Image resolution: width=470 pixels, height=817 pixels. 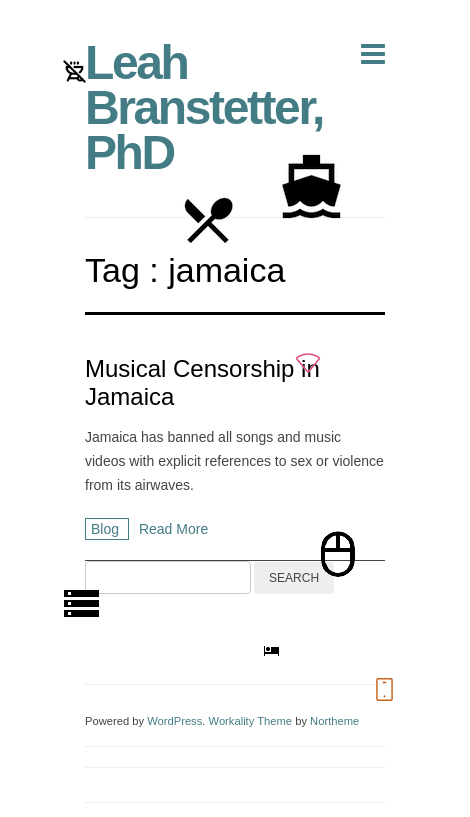 What do you see at coordinates (308, 363) in the screenshot?
I see `no wifi signal available` at bounding box center [308, 363].